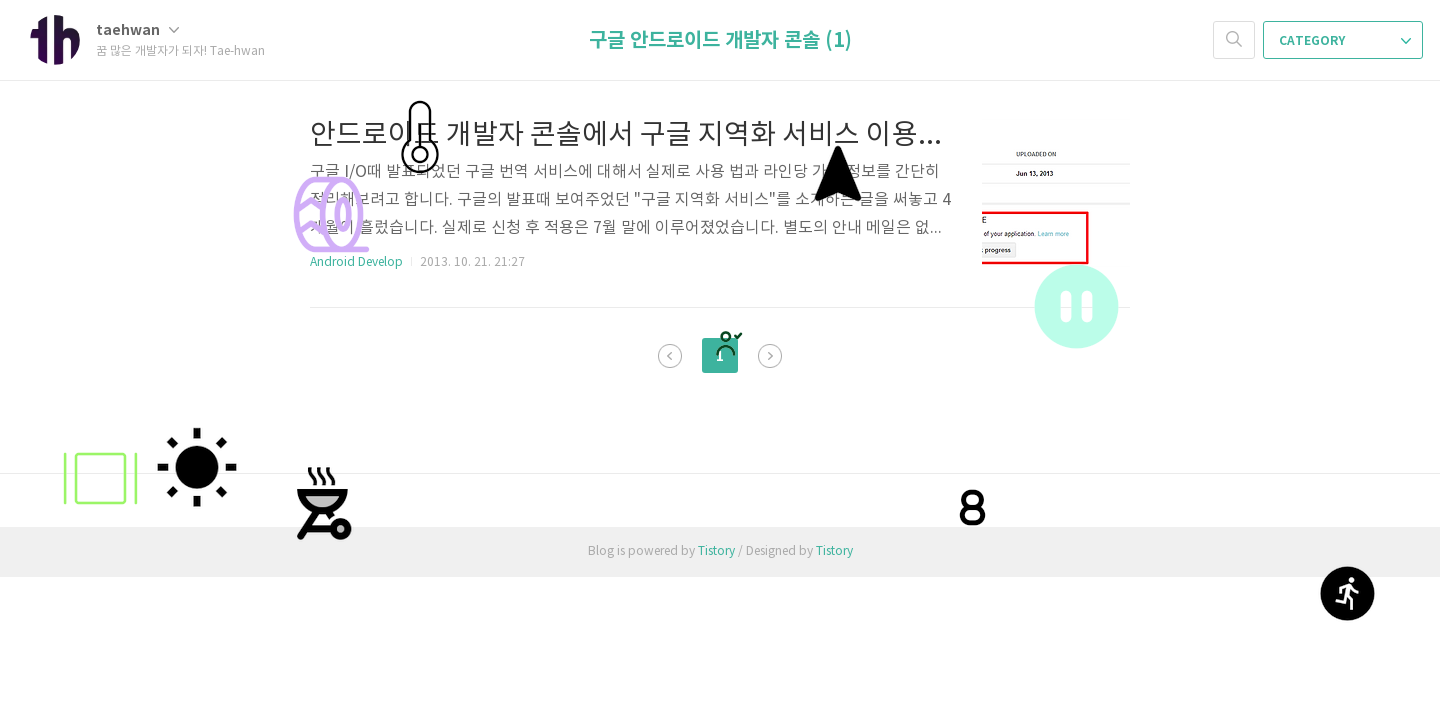 Image resolution: width=1440 pixels, height=720 pixels. Describe the element at coordinates (1076, 306) in the screenshot. I see `pause media playback` at that location.